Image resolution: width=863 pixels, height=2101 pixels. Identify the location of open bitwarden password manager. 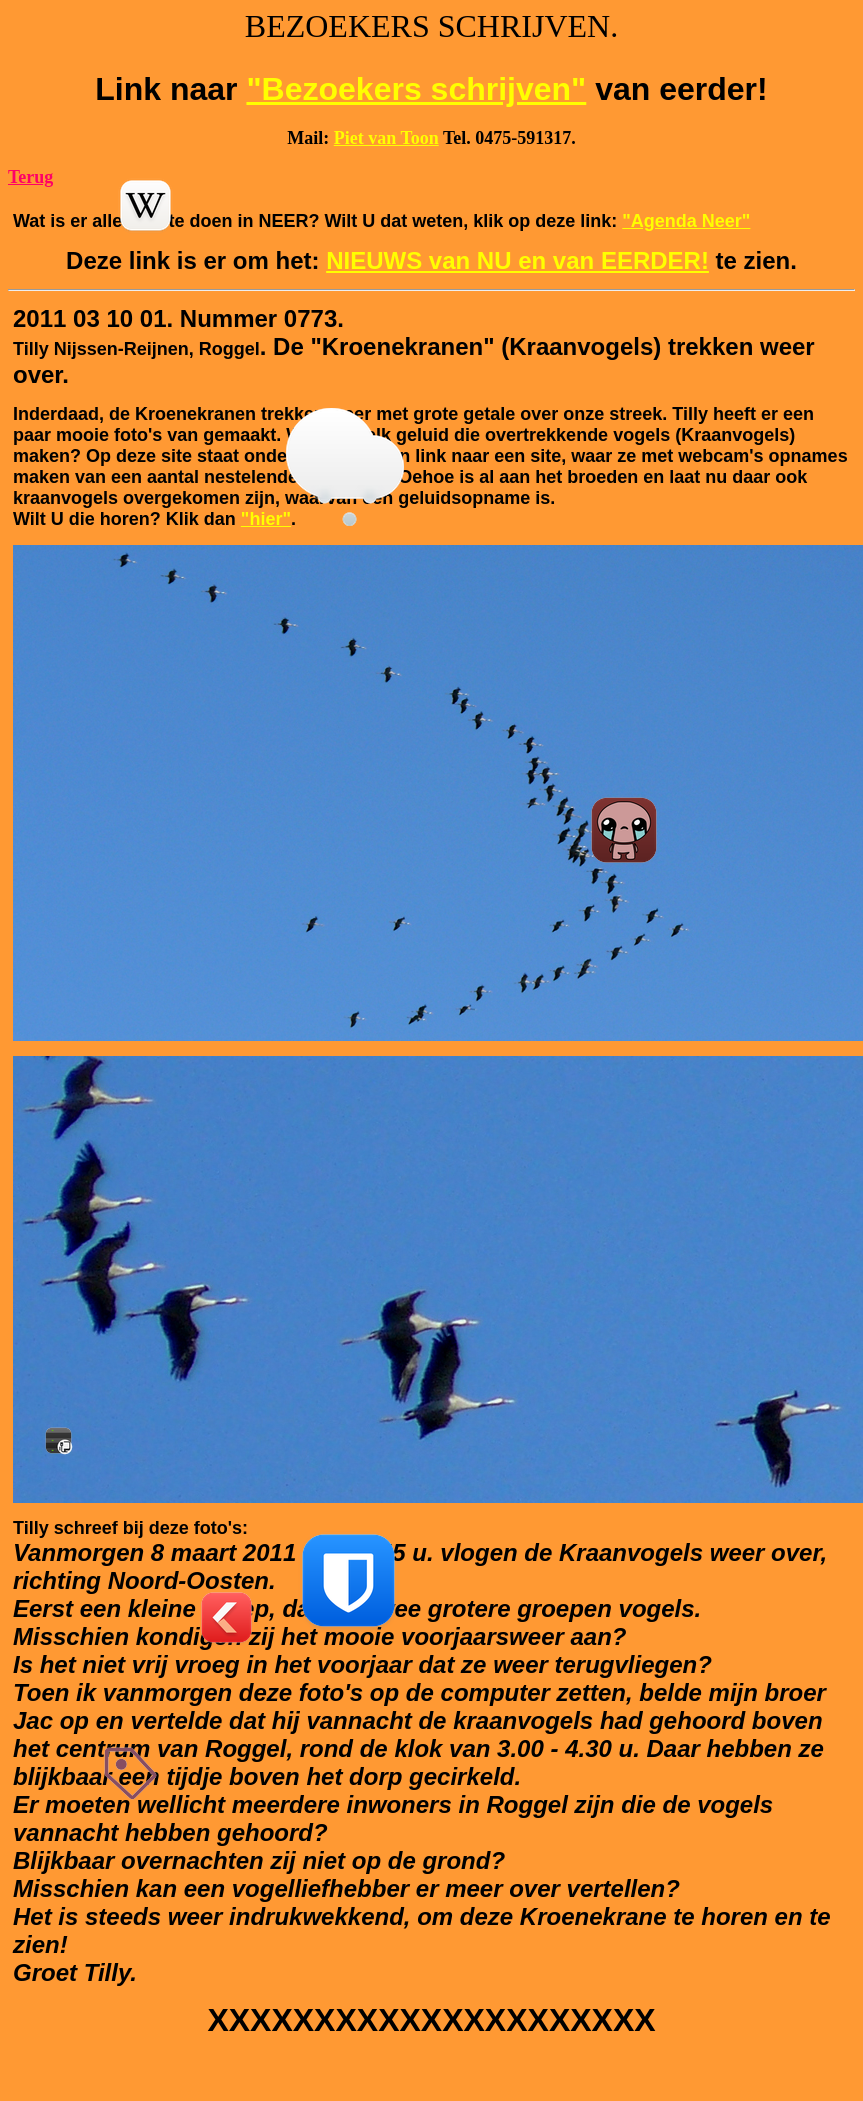
(348, 1580).